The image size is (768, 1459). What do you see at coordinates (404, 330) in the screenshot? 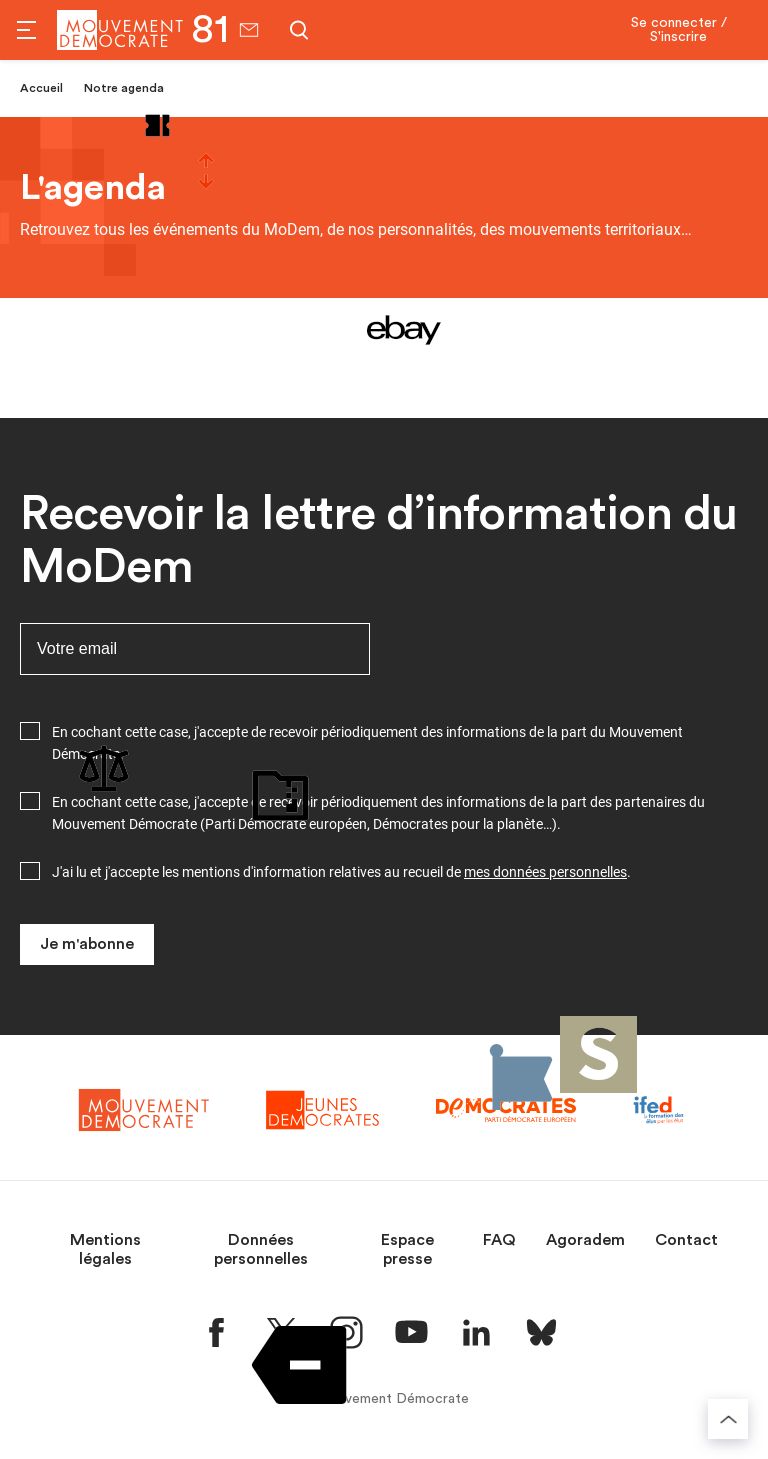
I see `open the ebay app or website` at bounding box center [404, 330].